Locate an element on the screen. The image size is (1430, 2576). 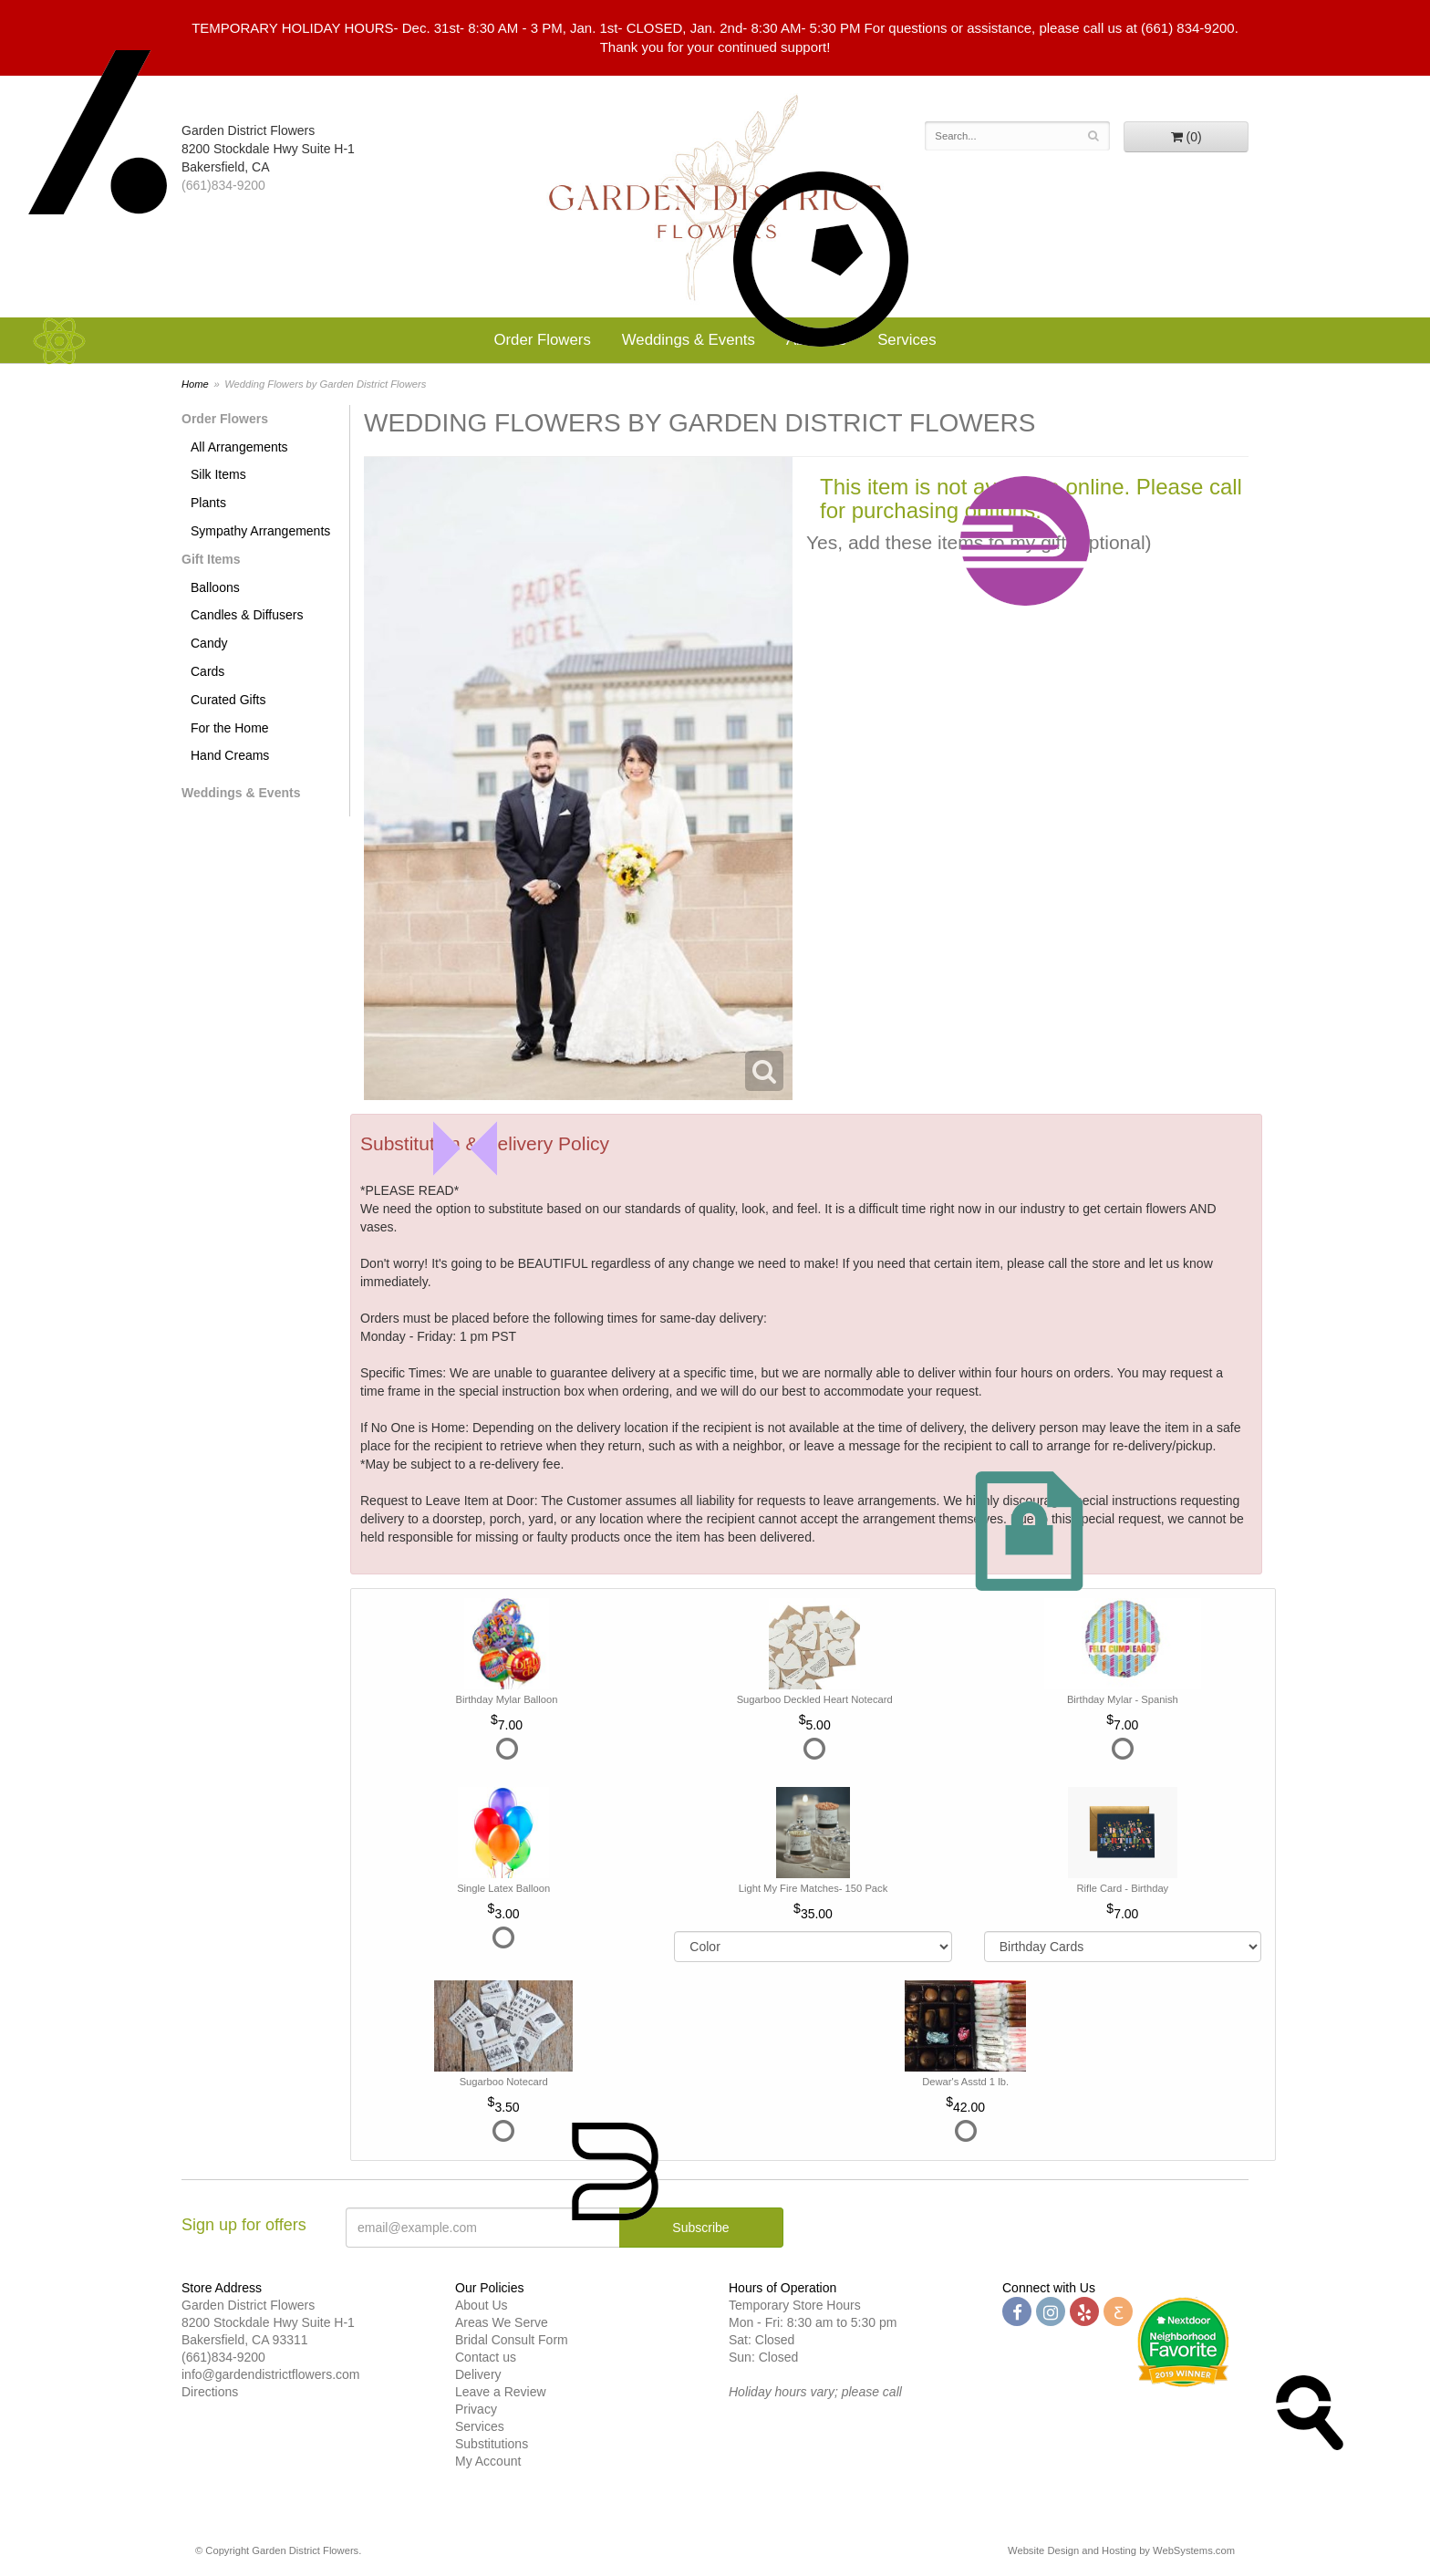
visit slashdot news website is located at coordinates (98, 132).